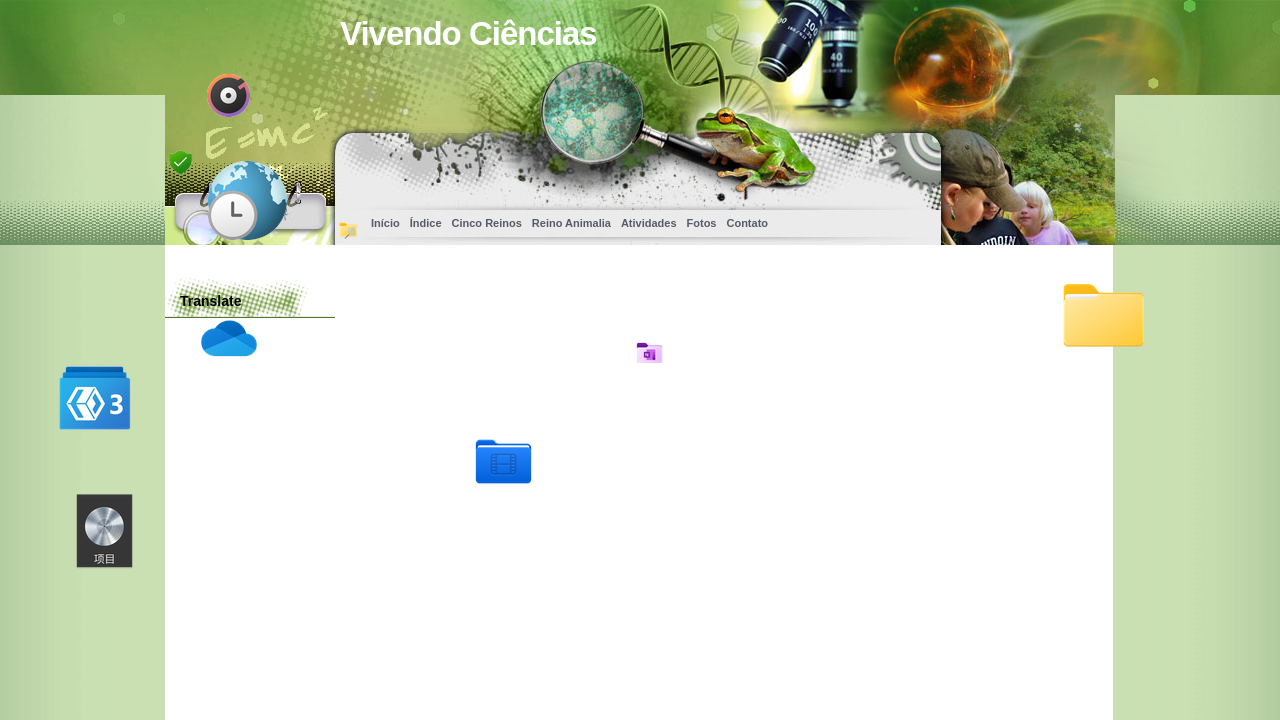  Describe the element at coordinates (348, 230) in the screenshot. I see `search within folder contents` at that location.